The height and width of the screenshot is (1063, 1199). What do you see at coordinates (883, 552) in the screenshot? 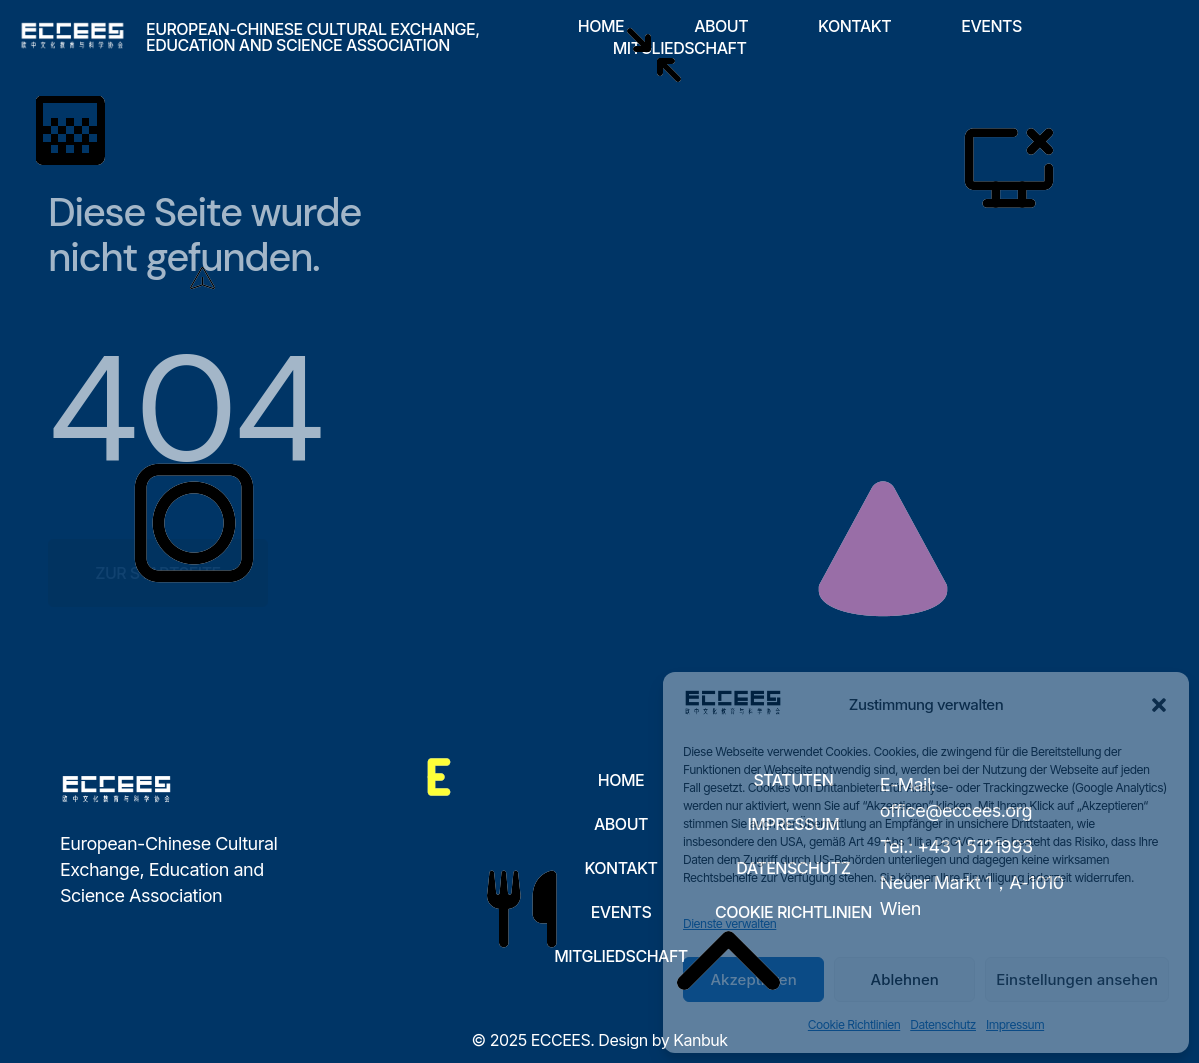
I see `indicates a traffic cone or construction zone` at bounding box center [883, 552].